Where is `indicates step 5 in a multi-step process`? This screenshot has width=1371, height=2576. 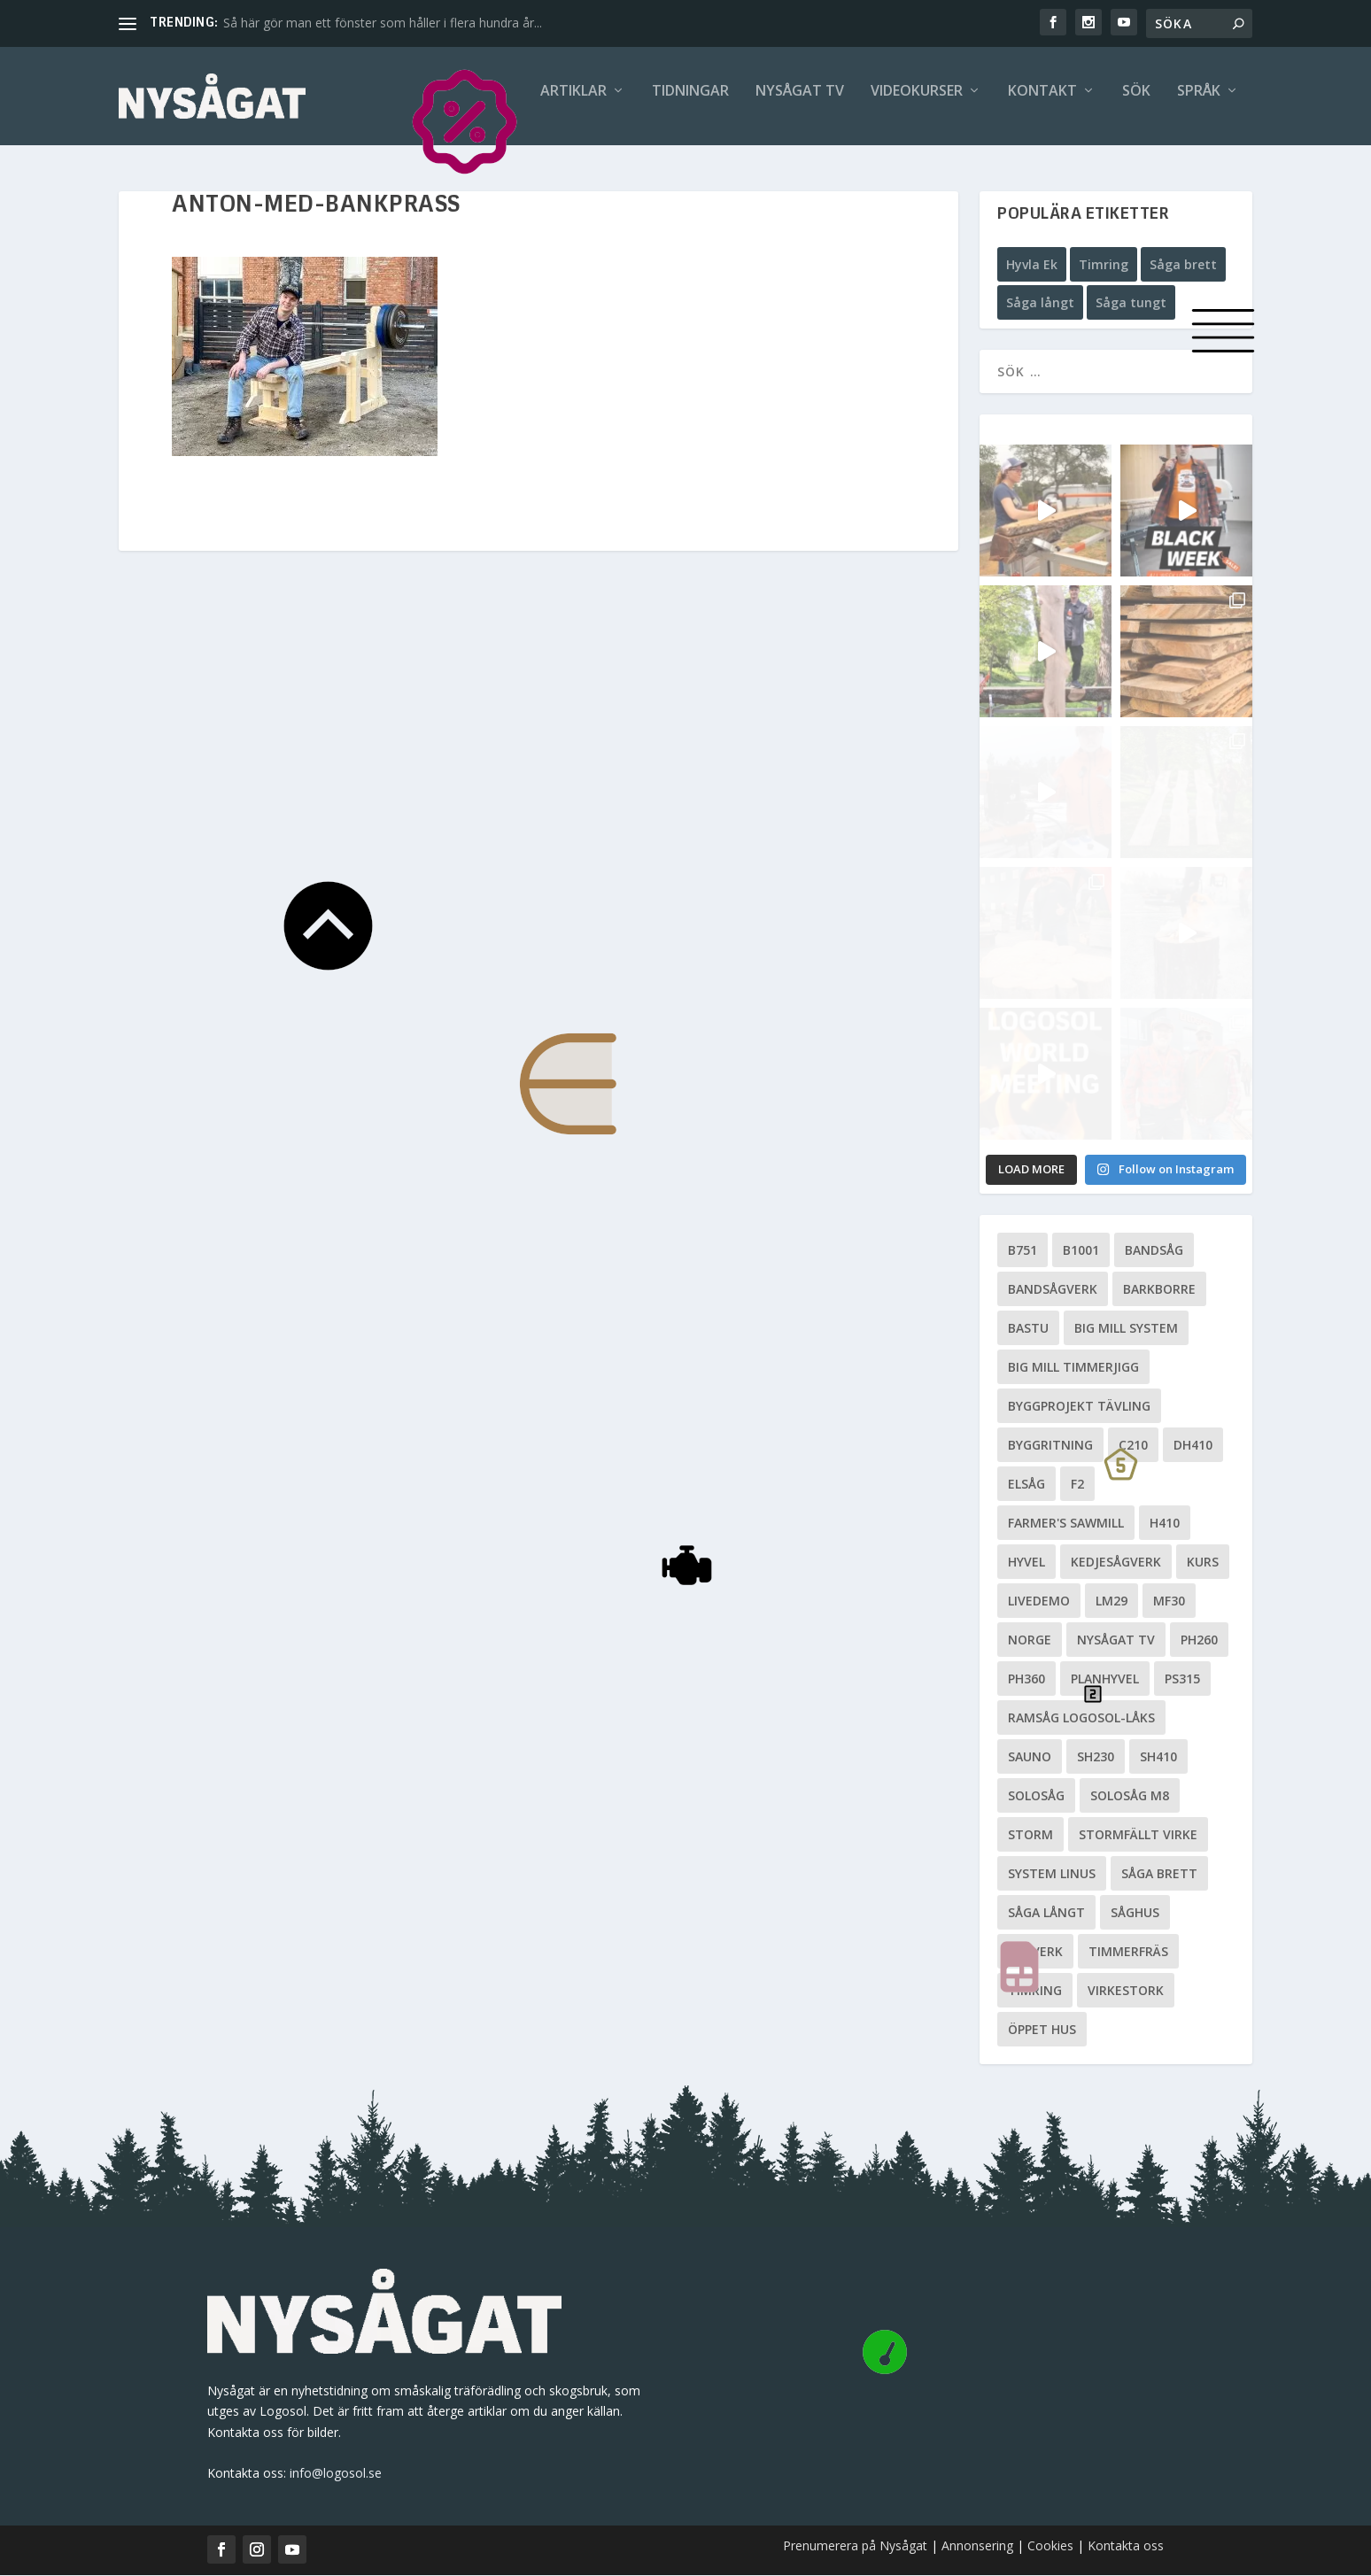
indicates step 5 in a multi-step process is located at coordinates (1120, 1465).